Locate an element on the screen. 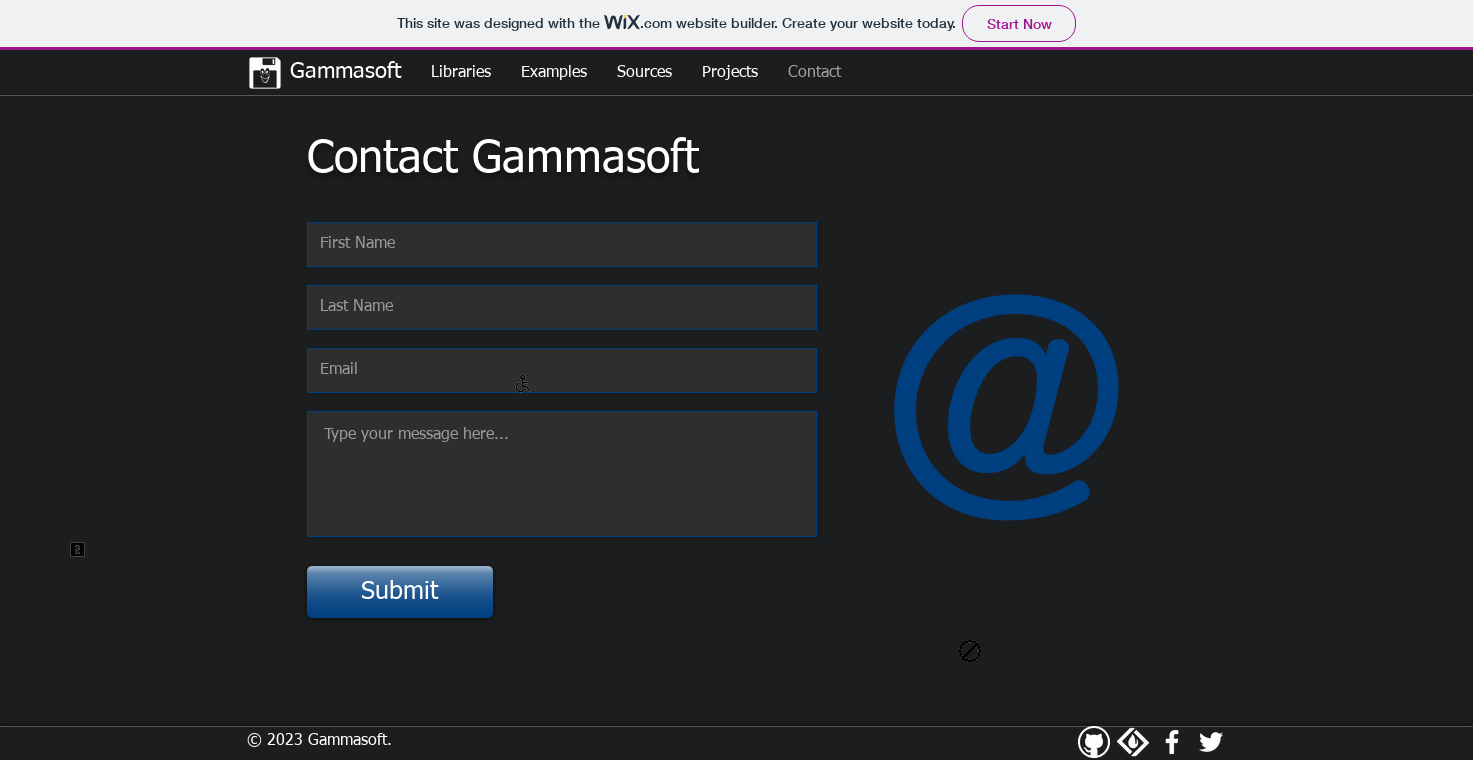 This screenshot has width=1473, height=760. select image filter or look number two is located at coordinates (77, 549).